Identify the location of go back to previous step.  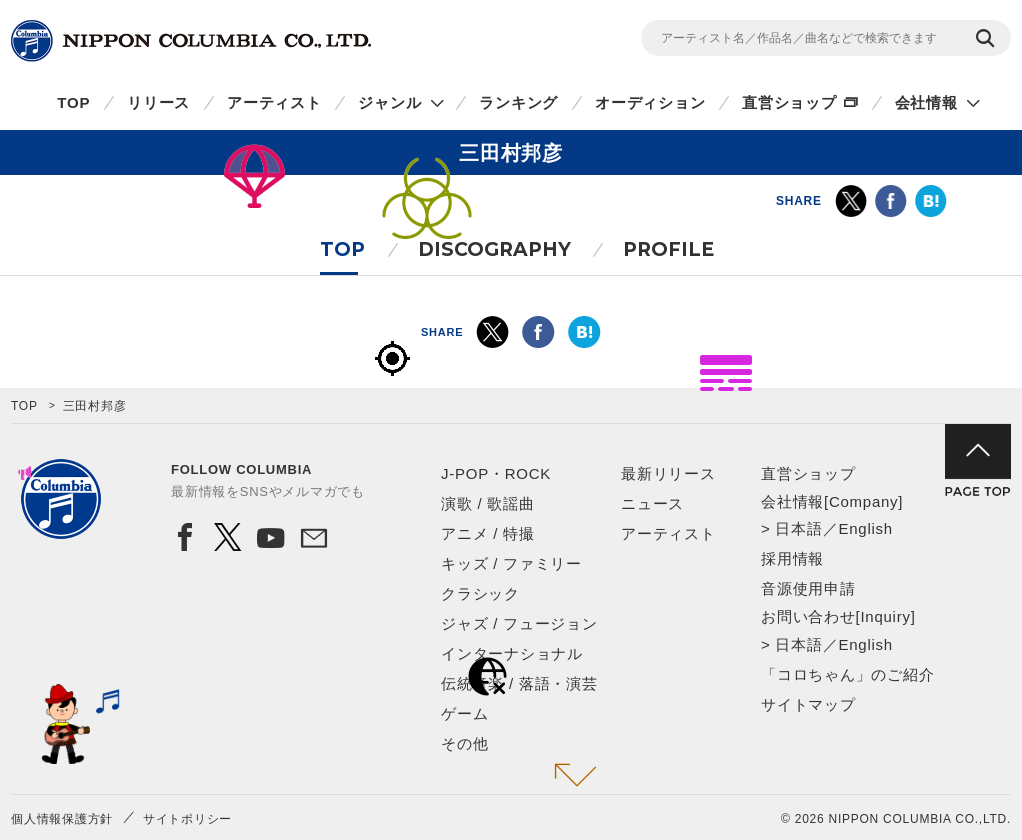
(575, 773).